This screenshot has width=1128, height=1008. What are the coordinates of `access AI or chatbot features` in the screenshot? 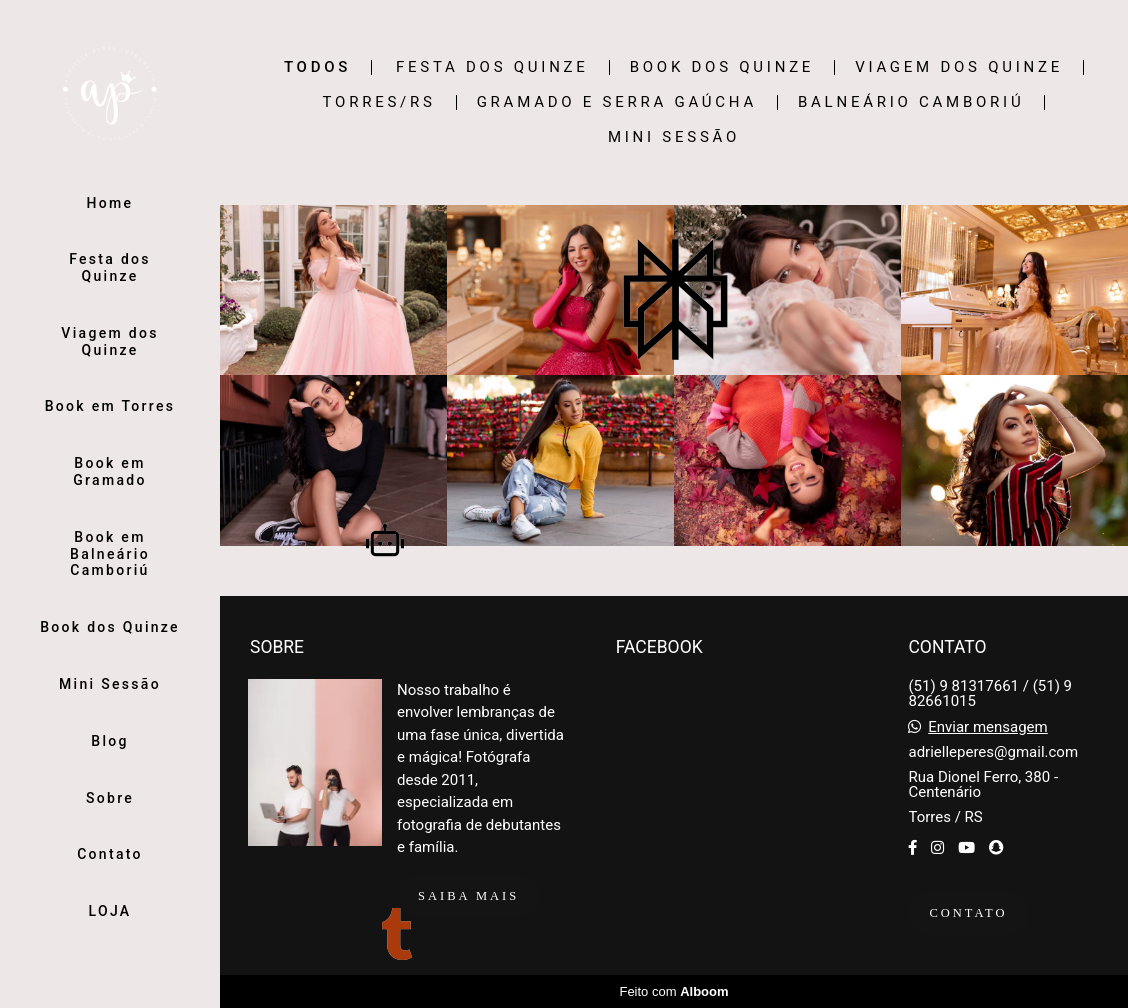 It's located at (385, 542).